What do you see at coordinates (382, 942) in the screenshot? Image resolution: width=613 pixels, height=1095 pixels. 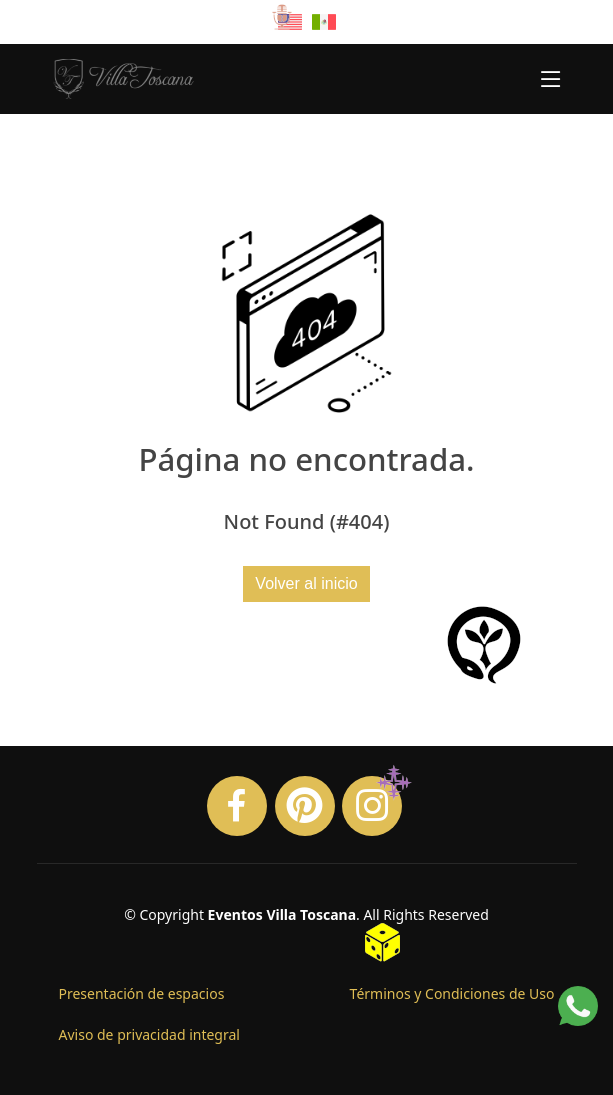 I see `roll the dice or randomize` at bounding box center [382, 942].